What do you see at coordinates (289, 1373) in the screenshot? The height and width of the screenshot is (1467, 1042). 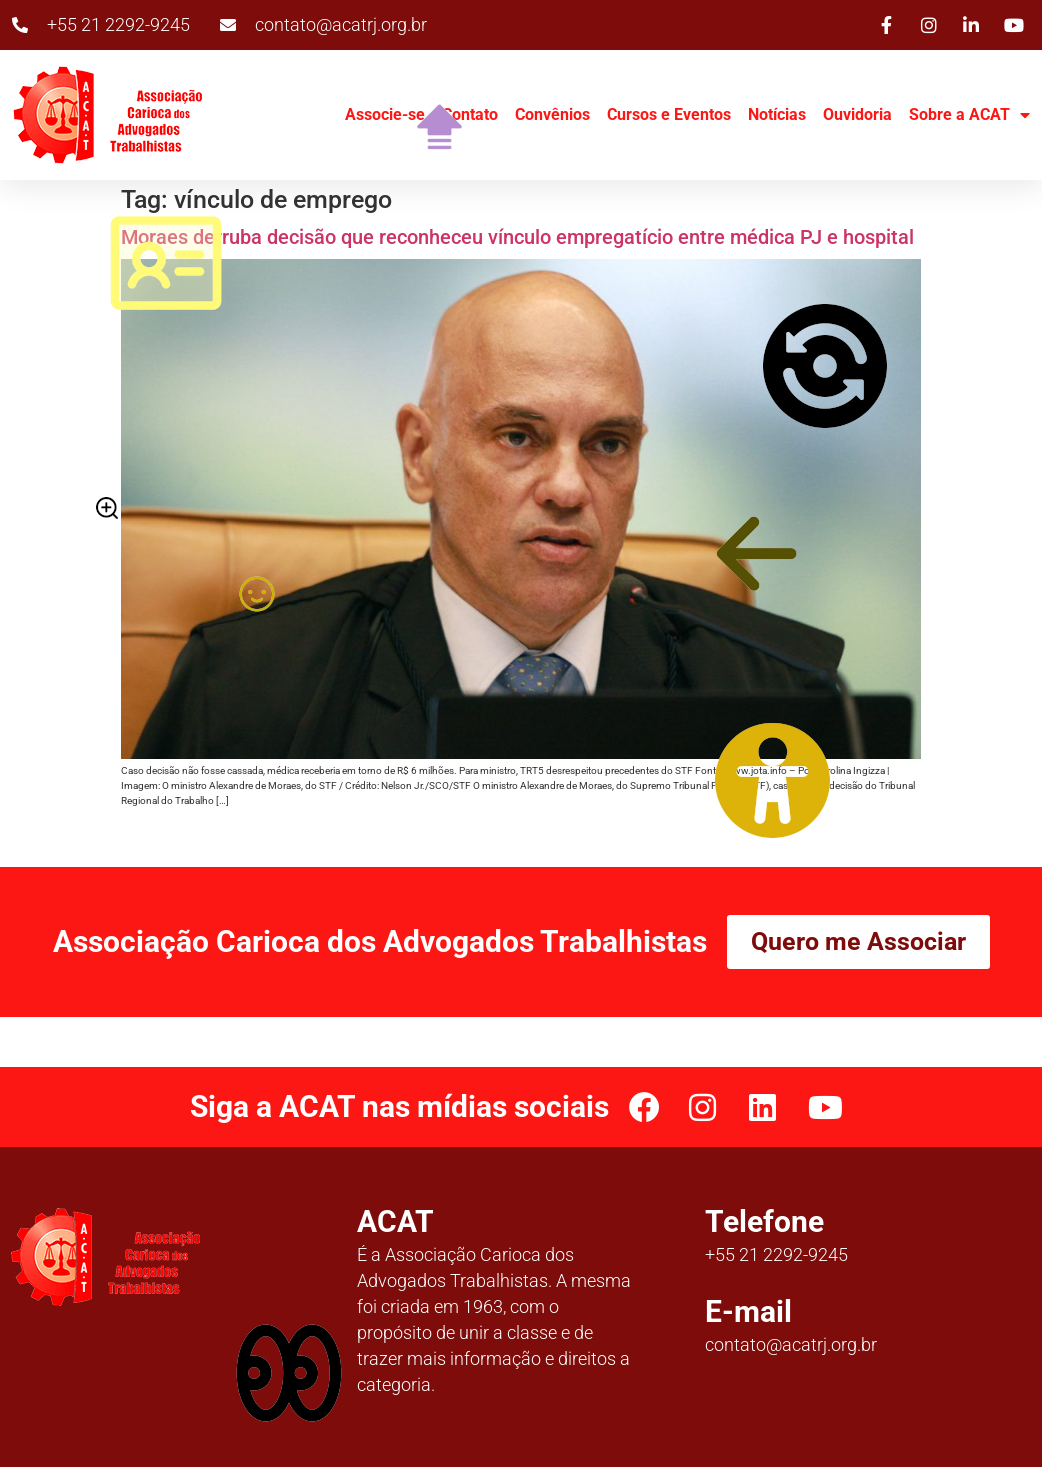 I see `mark content as viewed or seen` at bounding box center [289, 1373].